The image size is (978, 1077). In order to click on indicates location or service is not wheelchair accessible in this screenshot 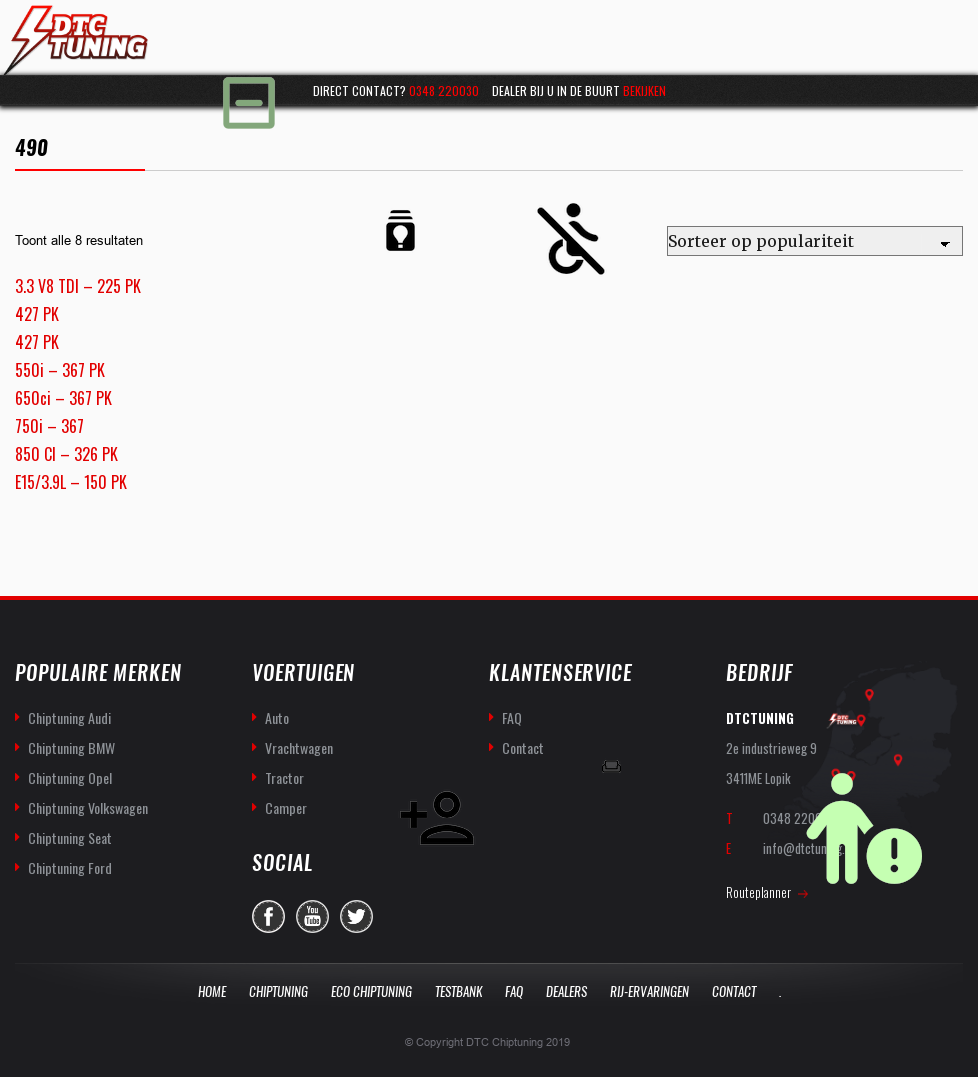, I will do `click(573, 238)`.